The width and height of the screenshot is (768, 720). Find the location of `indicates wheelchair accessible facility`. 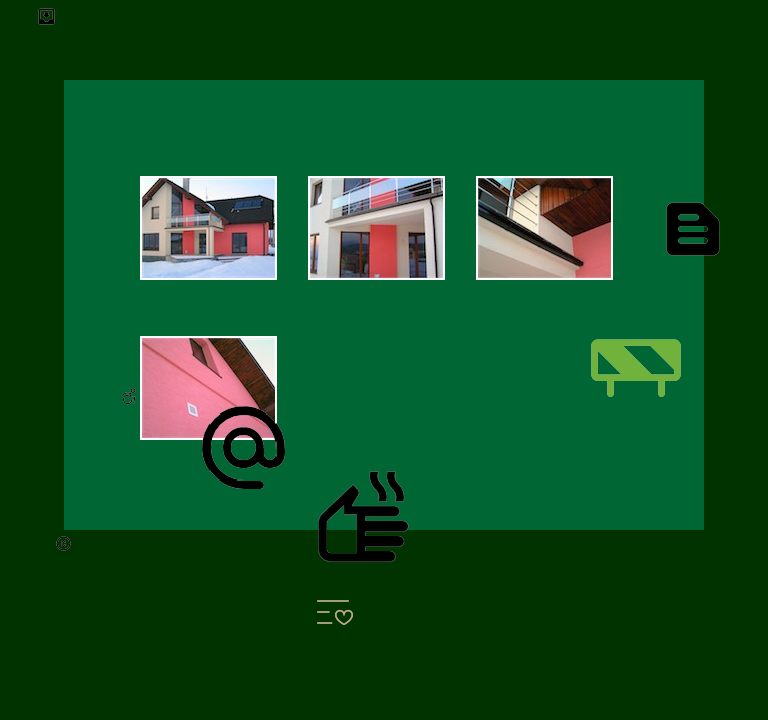

indicates wheelchair accessible facility is located at coordinates (129, 396).